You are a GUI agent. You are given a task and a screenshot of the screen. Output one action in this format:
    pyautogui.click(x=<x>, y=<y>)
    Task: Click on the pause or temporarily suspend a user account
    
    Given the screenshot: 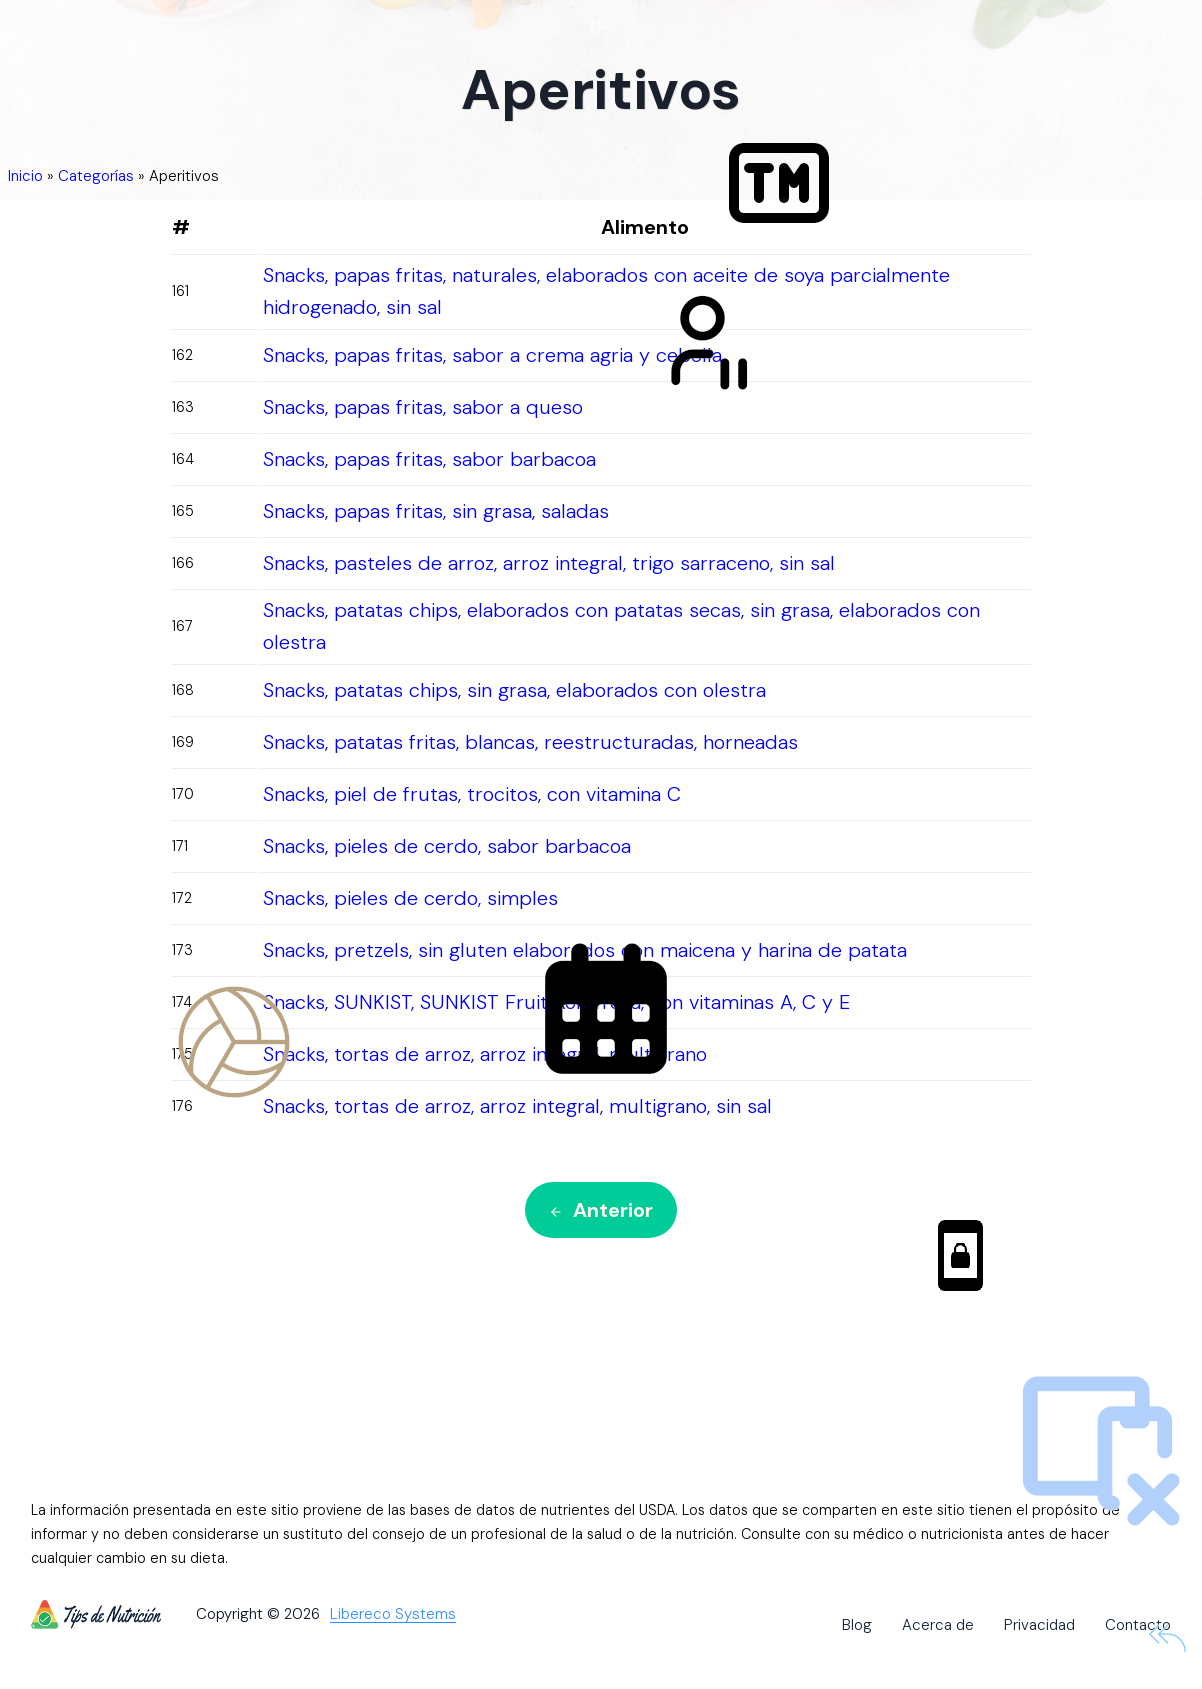 What is the action you would take?
    pyautogui.click(x=702, y=340)
    